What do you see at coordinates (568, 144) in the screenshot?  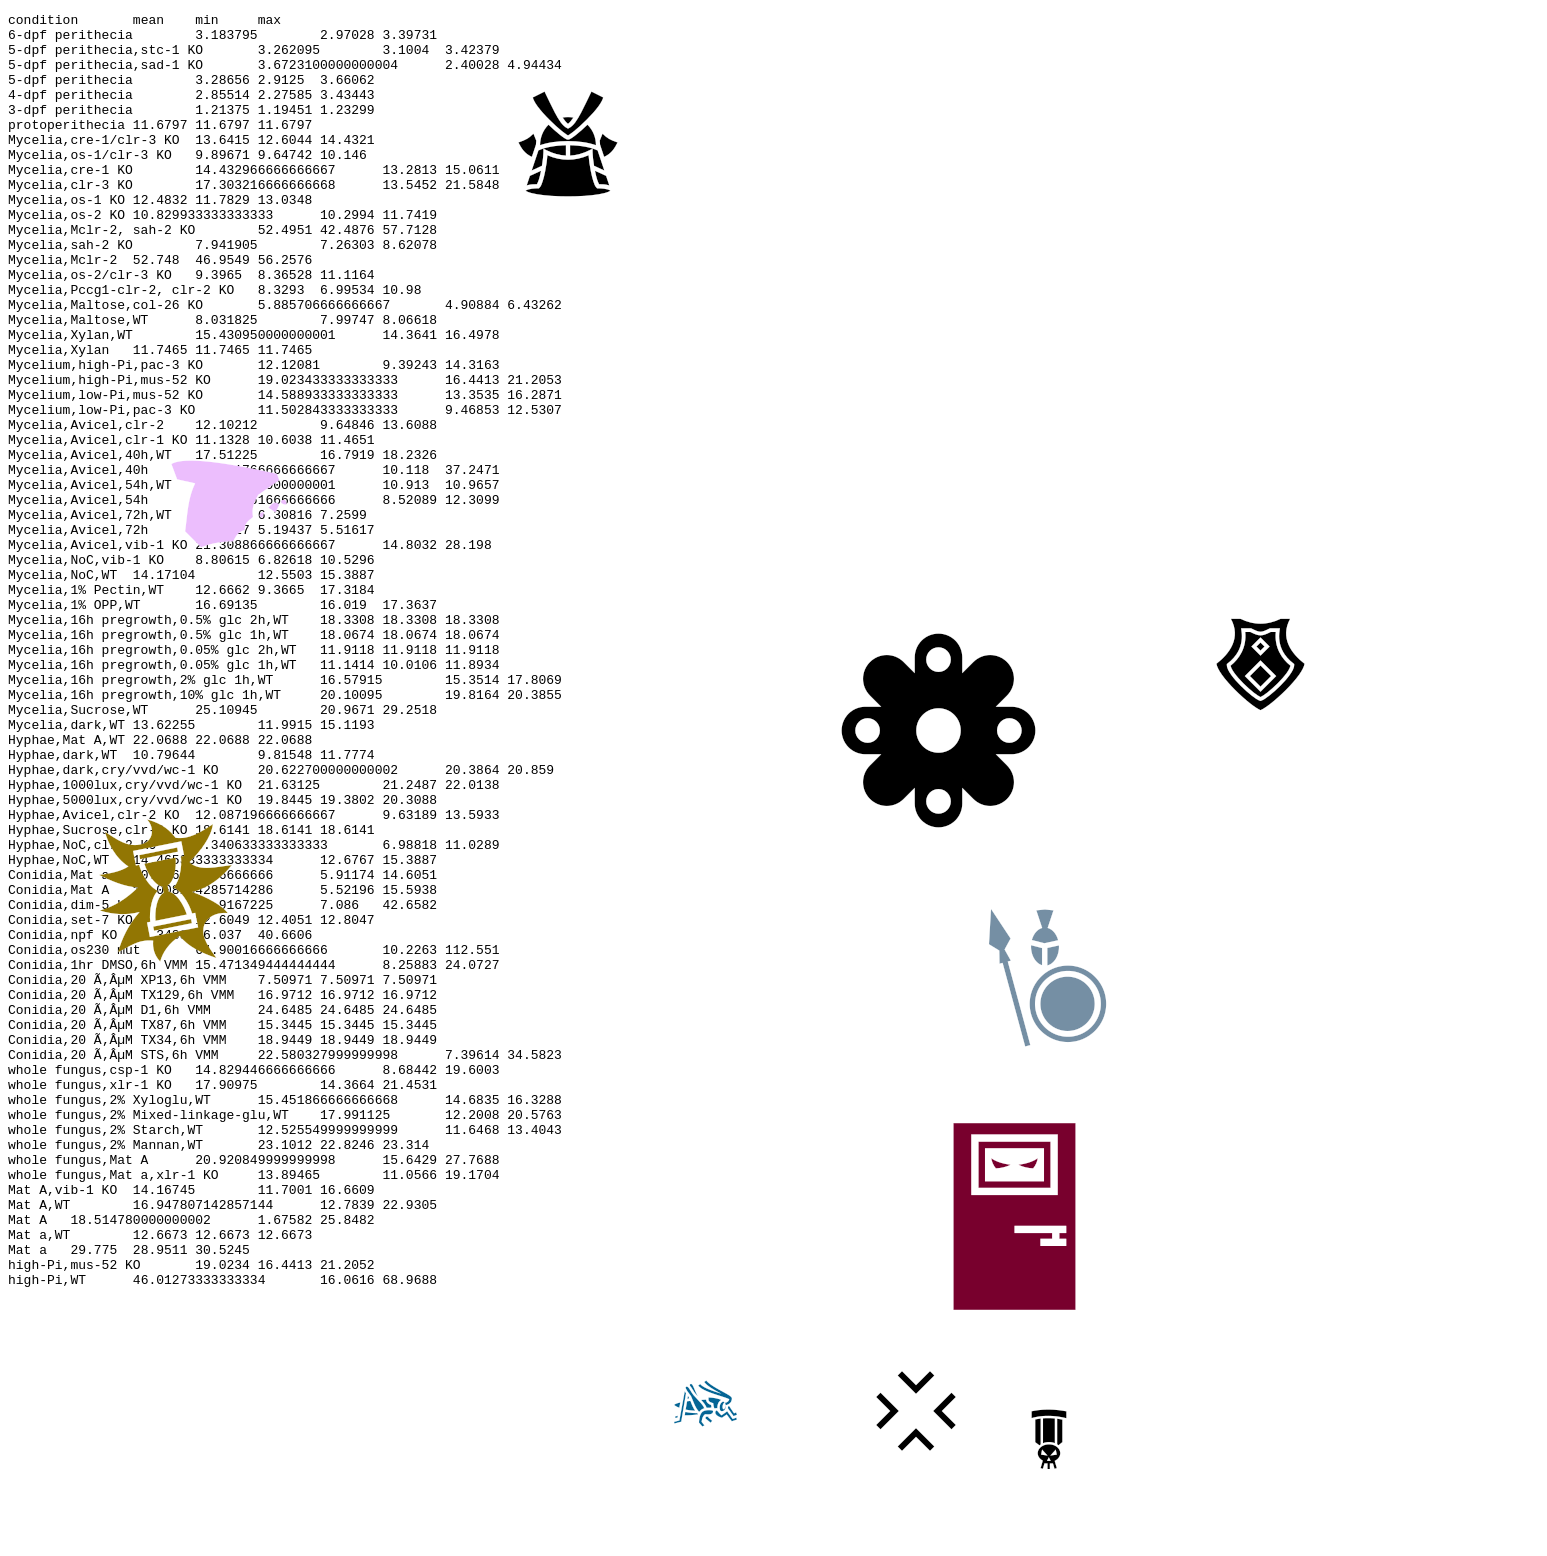 I see `select samurai or warrior character class` at bounding box center [568, 144].